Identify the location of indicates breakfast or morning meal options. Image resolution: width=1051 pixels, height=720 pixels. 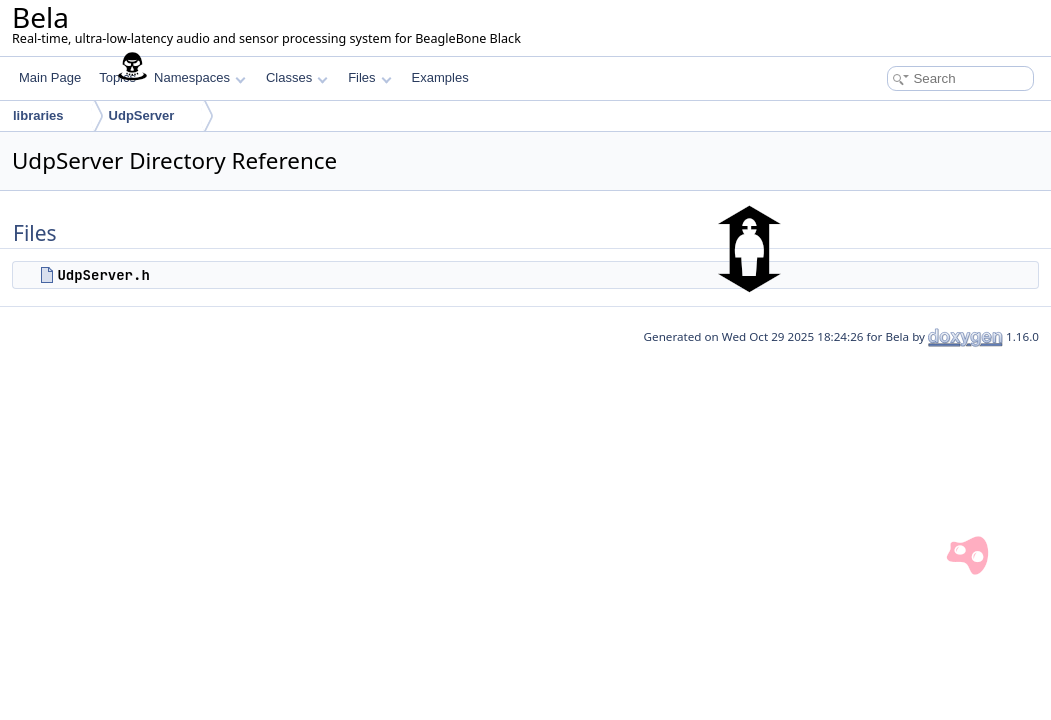
(967, 555).